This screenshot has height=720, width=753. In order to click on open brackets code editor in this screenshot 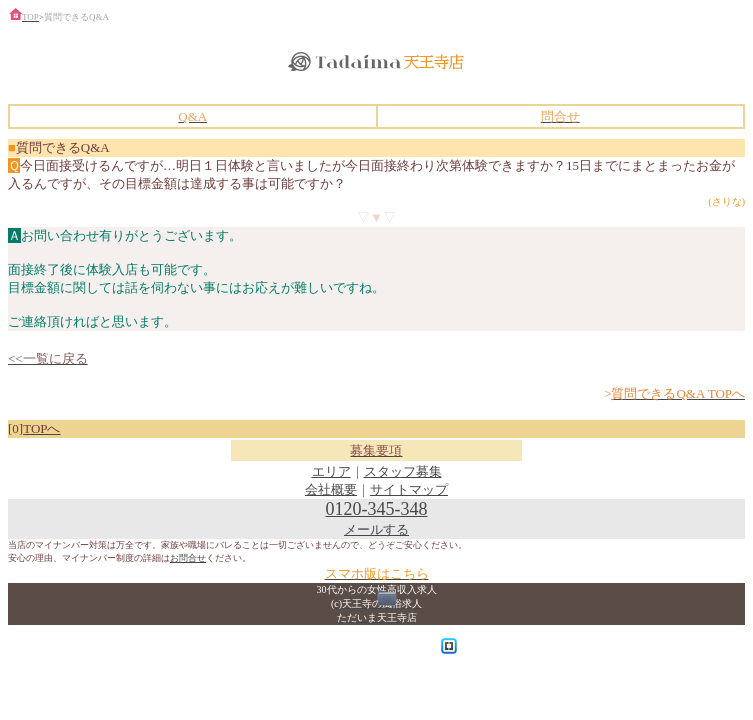, I will do `click(449, 646)`.